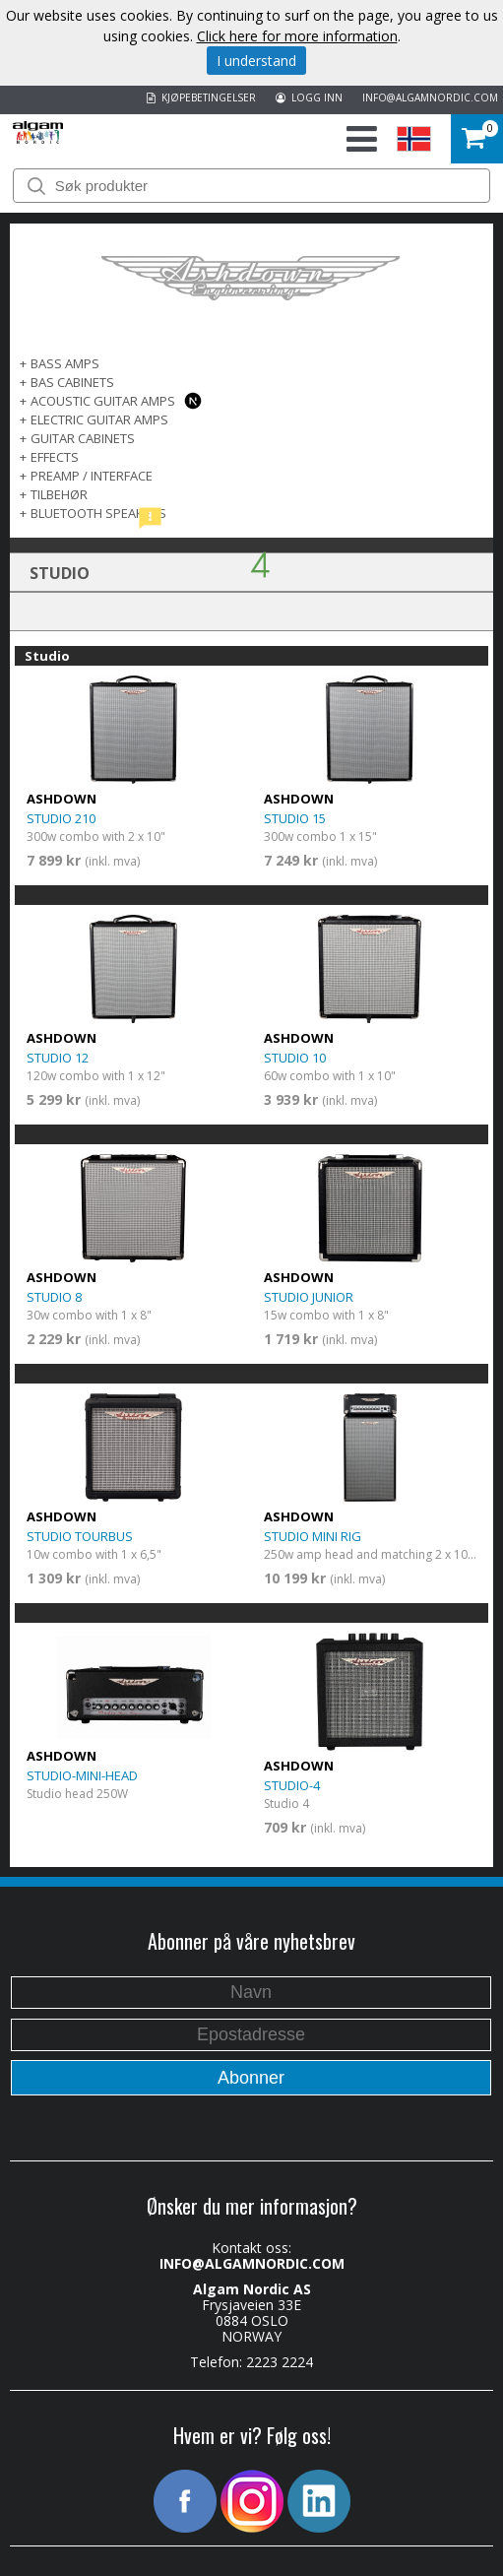 The height and width of the screenshot is (2576, 503). Describe the element at coordinates (261, 565) in the screenshot. I see `indicates step 4 in a numbered sequence` at that location.